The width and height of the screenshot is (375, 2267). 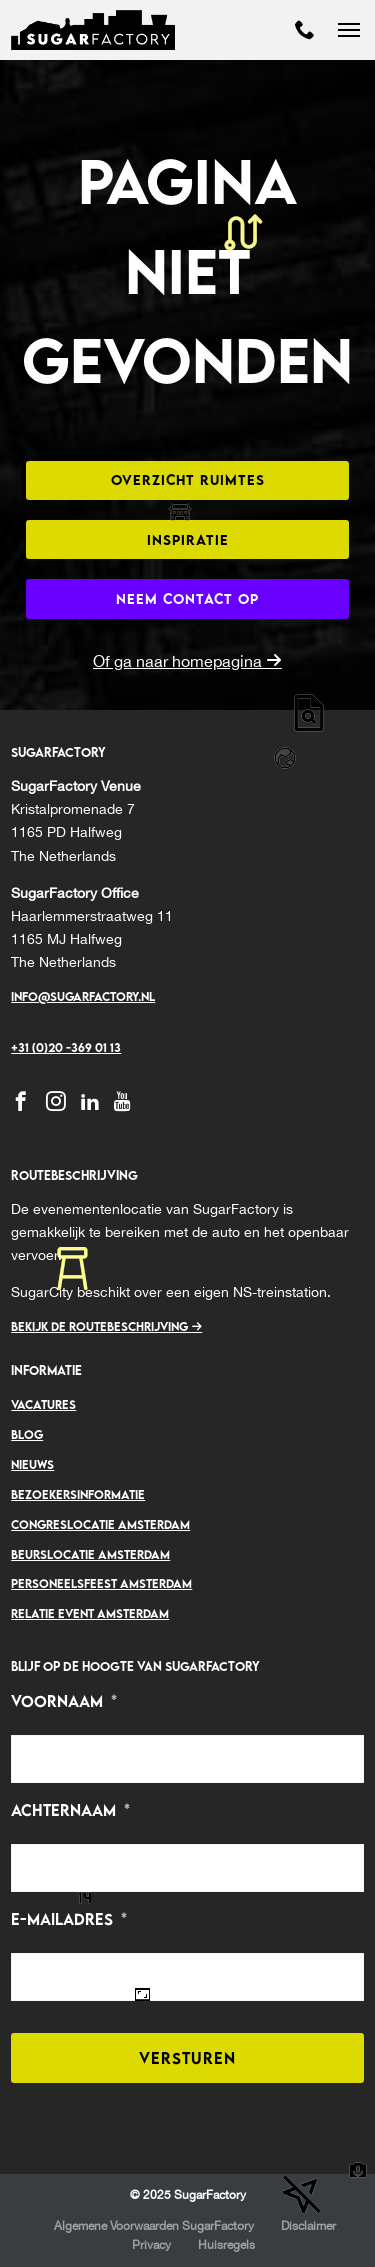 What do you see at coordinates (142, 1994) in the screenshot?
I see `adjust aspect ratio settings` at bounding box center [142, 1994].